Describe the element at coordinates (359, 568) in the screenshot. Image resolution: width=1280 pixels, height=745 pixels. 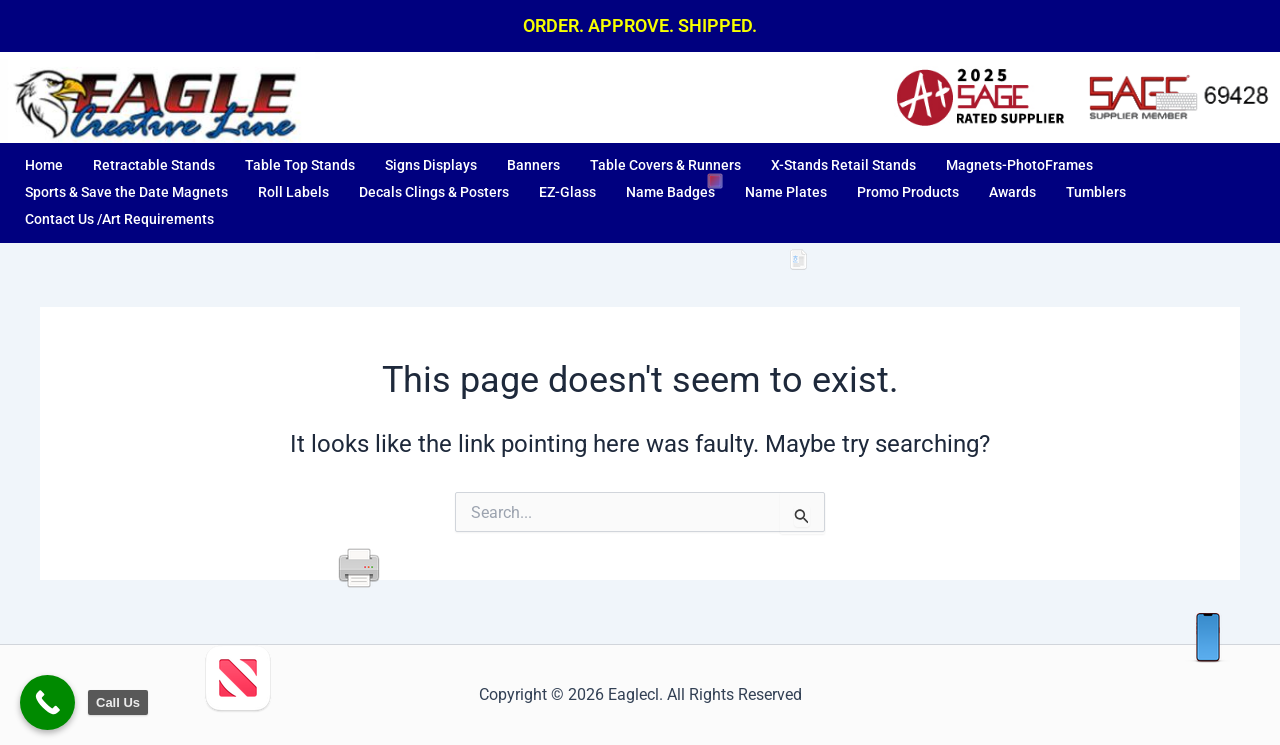
I see `access printer settings and devices` at that location.